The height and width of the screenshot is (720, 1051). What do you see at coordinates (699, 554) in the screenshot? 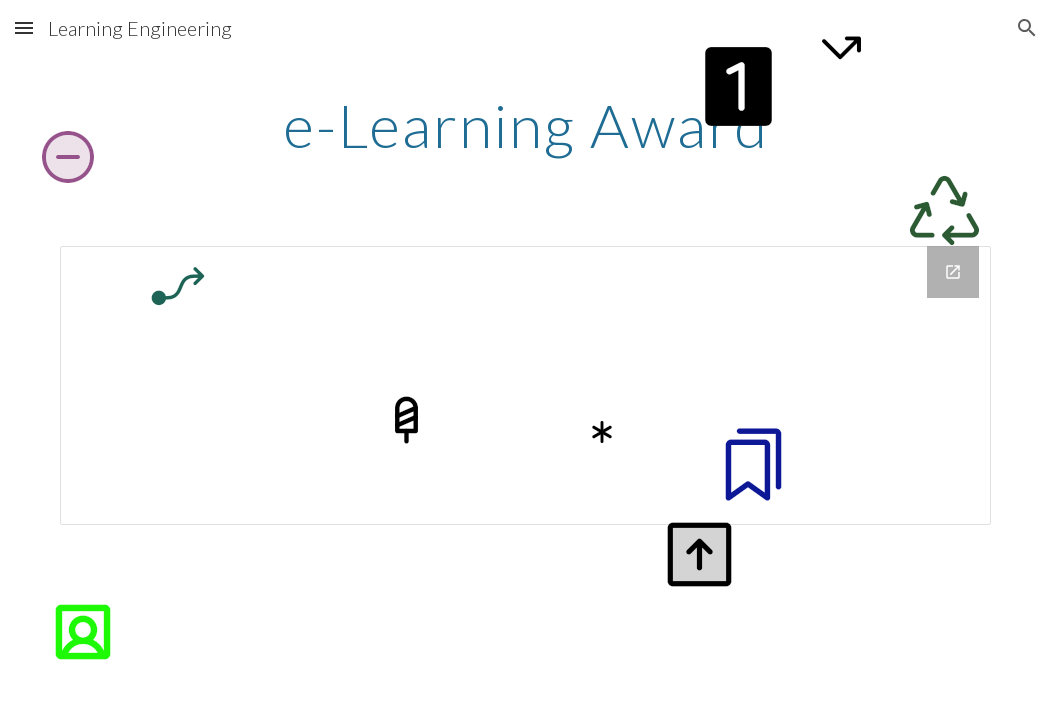
I see `upload a file or content` at bounding box center [699, 554].